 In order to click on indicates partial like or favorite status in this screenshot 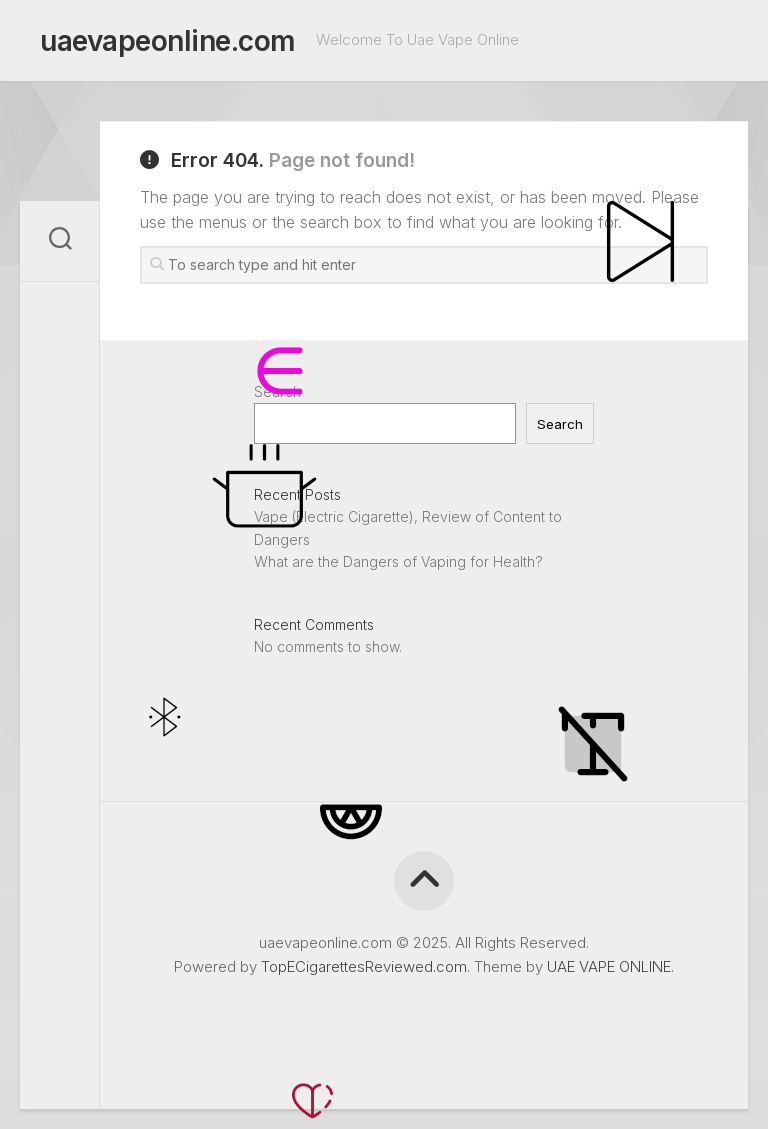, I will do `click(312, 1099)`.